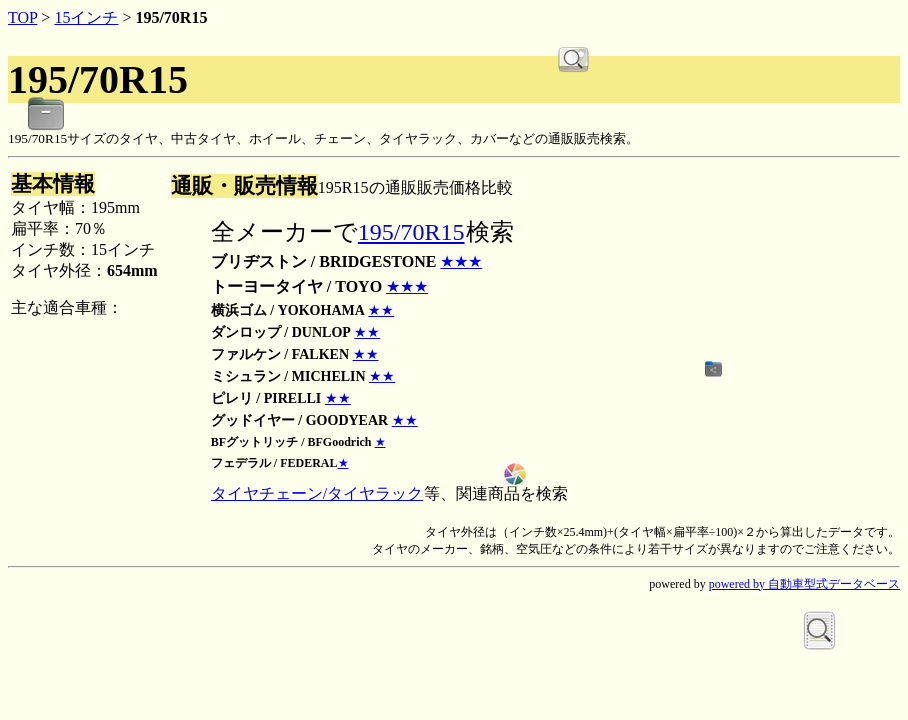 The image size is (908, 720). Describe the element at coordinates (713, 368) in the screenshot. I see `open your public shared folder` at that location.